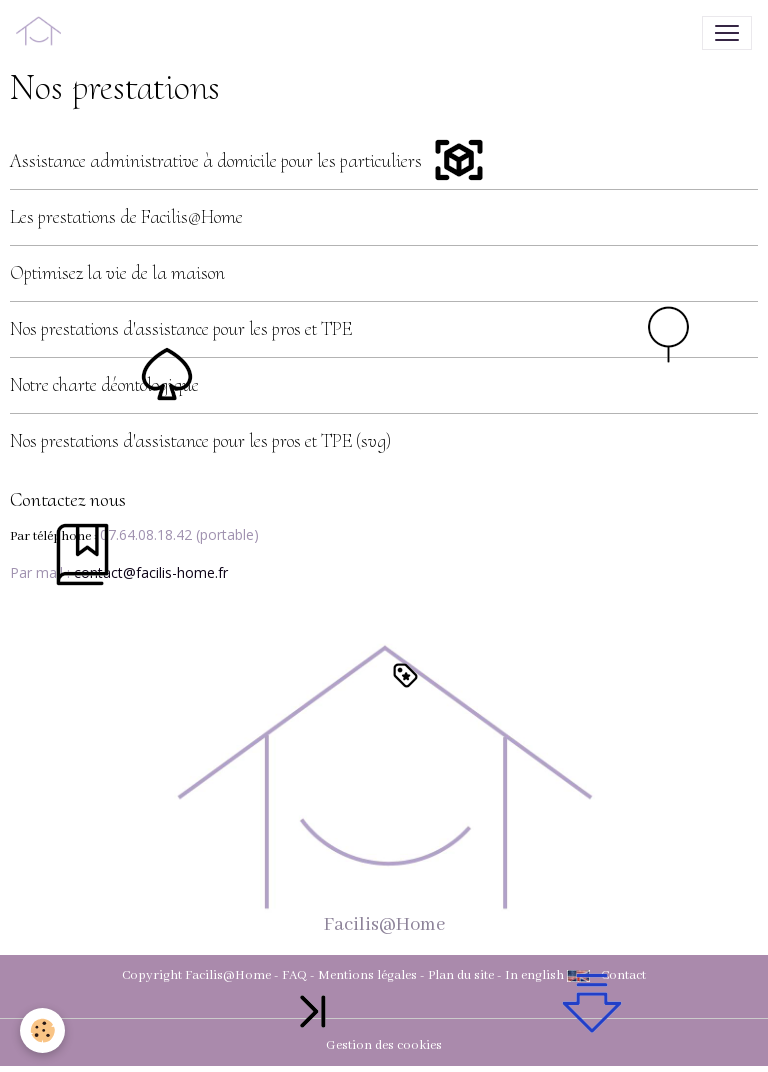 The width and height of the screenshot is (768, 1072). I want to click on spade suit icon for card games, so click(167, 375).